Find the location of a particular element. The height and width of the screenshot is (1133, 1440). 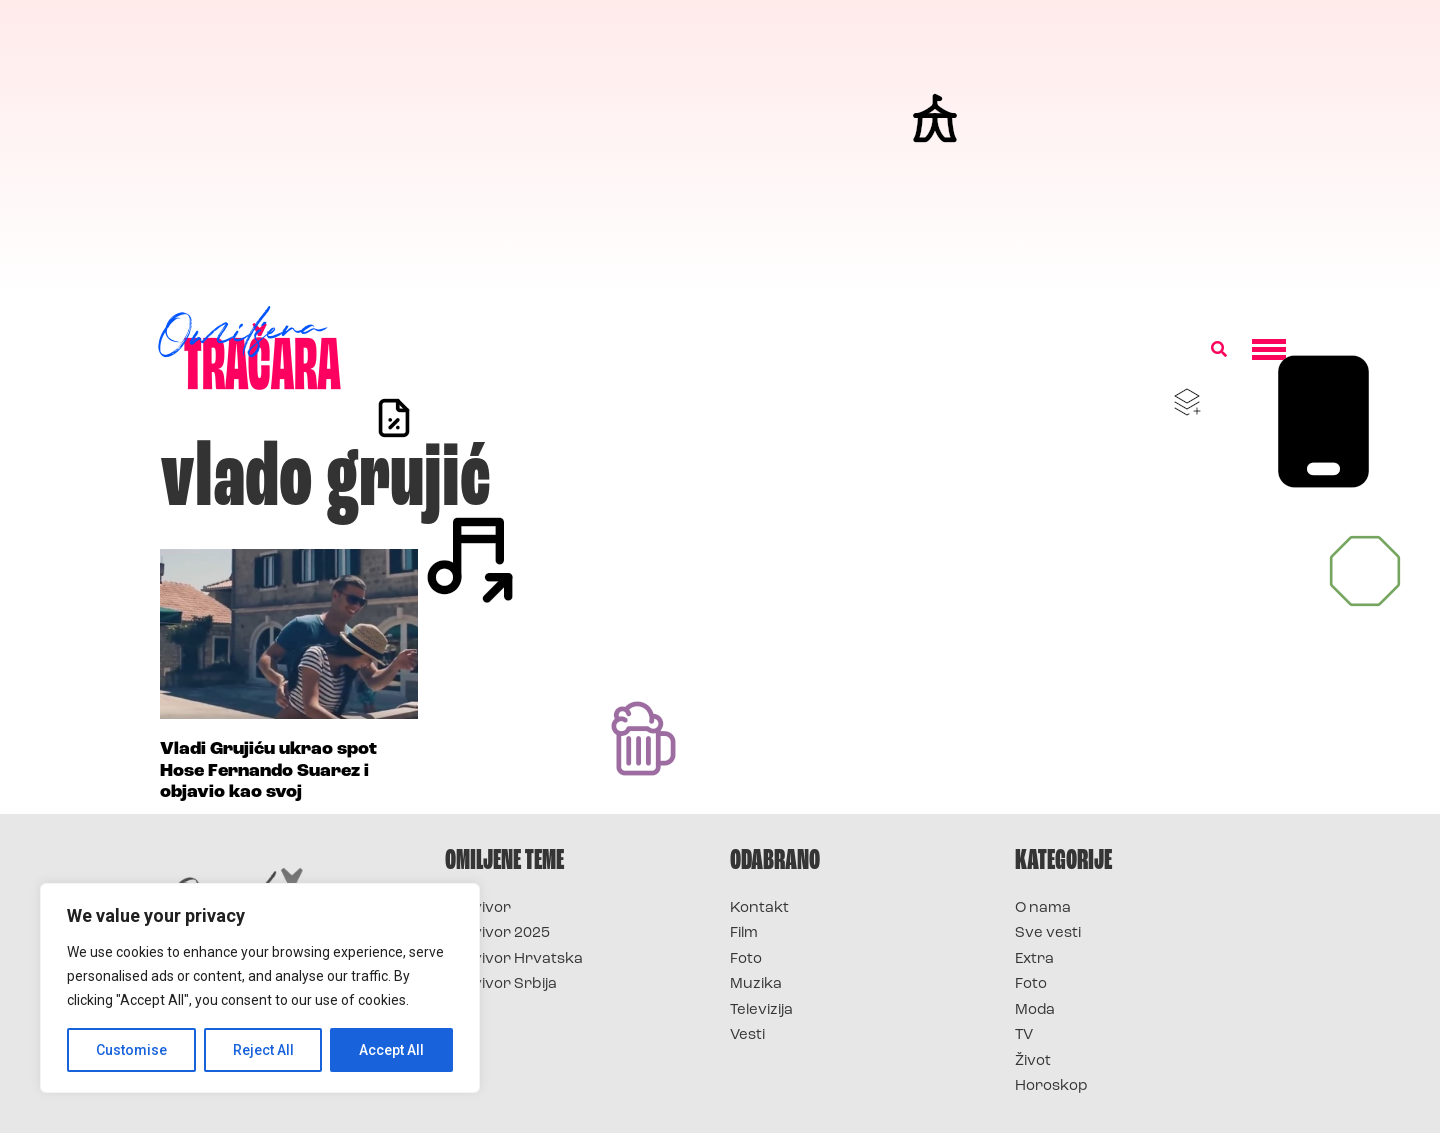

view document with percentage or discount details is located at coordinates (394, 418).